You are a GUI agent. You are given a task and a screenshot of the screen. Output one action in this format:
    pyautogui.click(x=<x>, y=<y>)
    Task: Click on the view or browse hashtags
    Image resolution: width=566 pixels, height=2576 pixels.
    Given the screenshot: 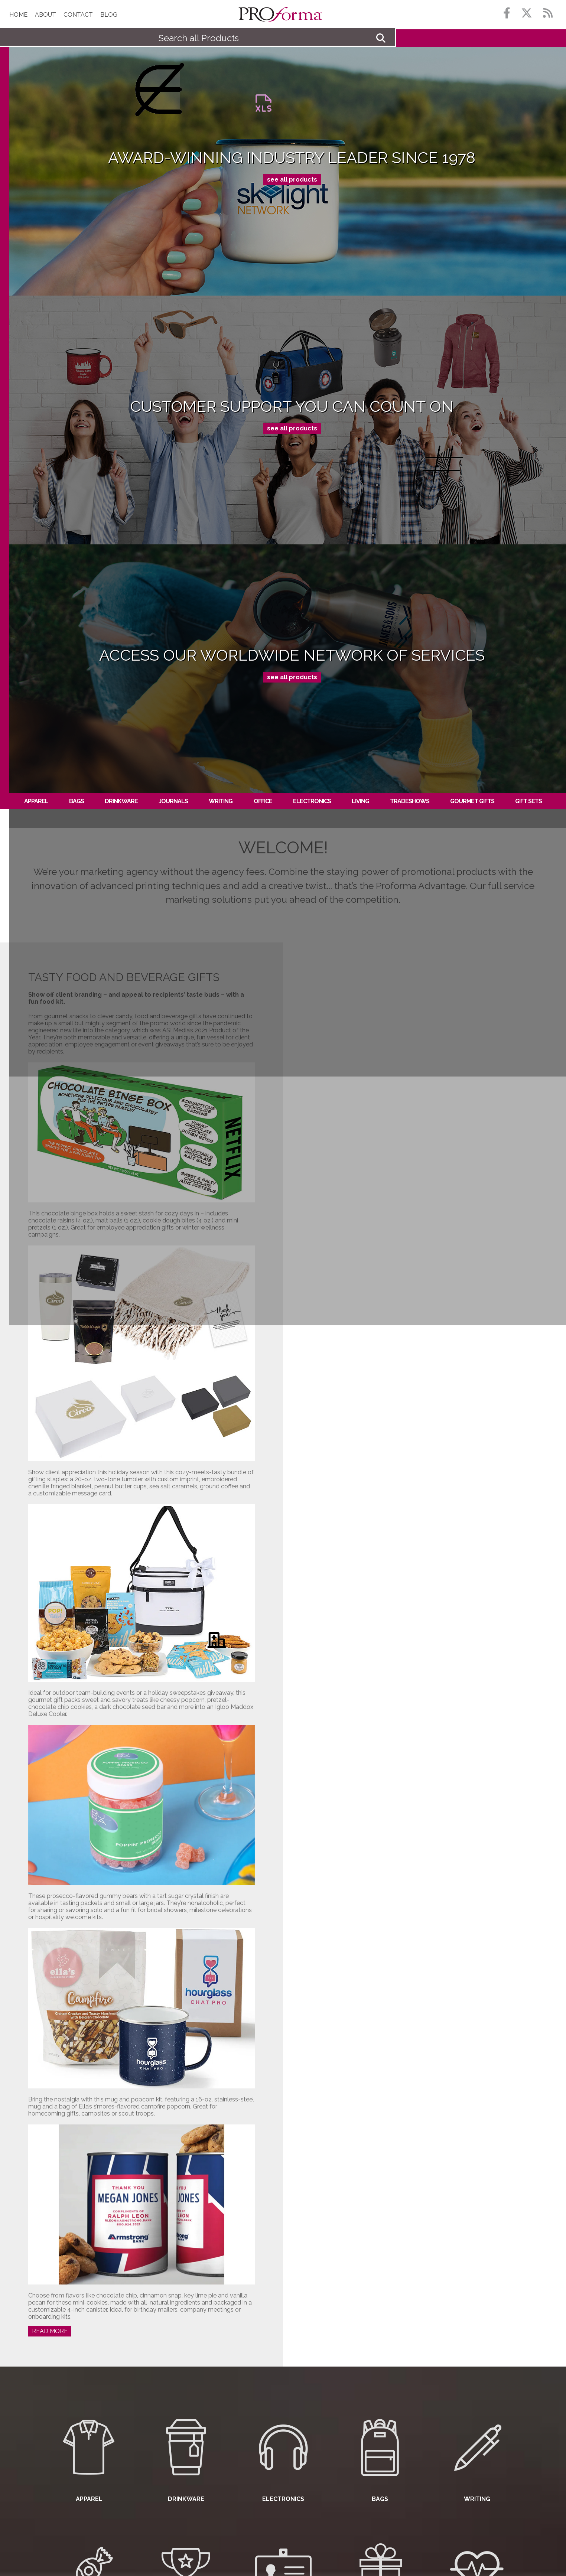 What is the action you would take?
    pyautogui.click(x=443, y=464)
    